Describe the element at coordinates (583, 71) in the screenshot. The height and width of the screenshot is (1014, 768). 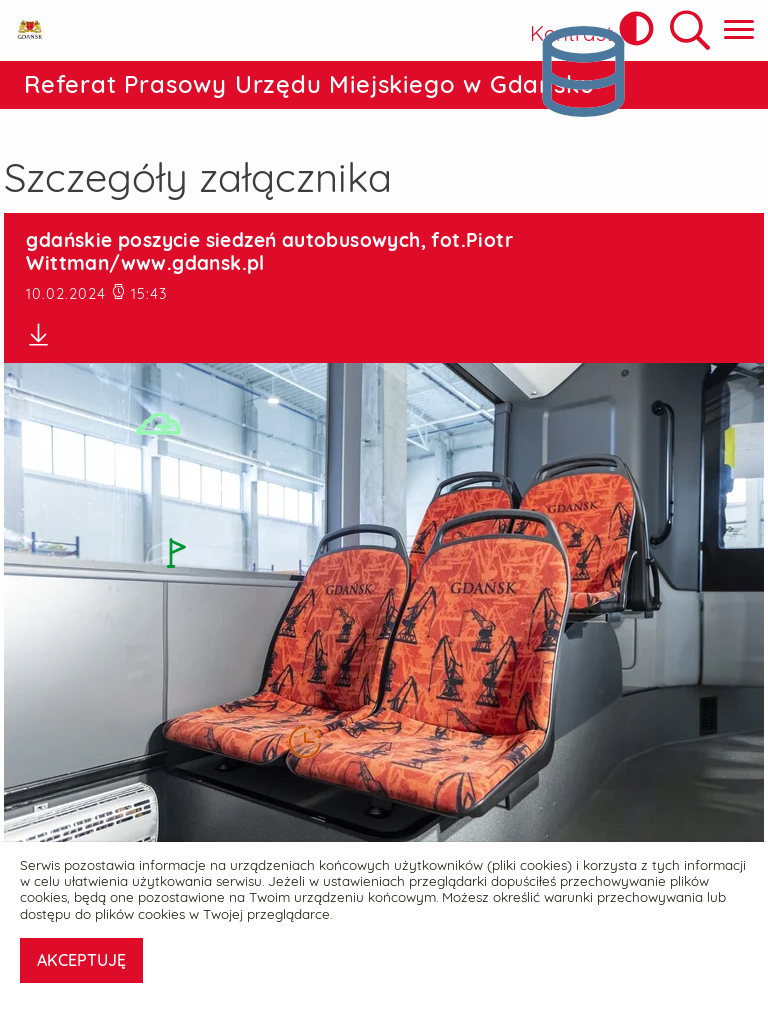
I see `access database or data storage` at that location.